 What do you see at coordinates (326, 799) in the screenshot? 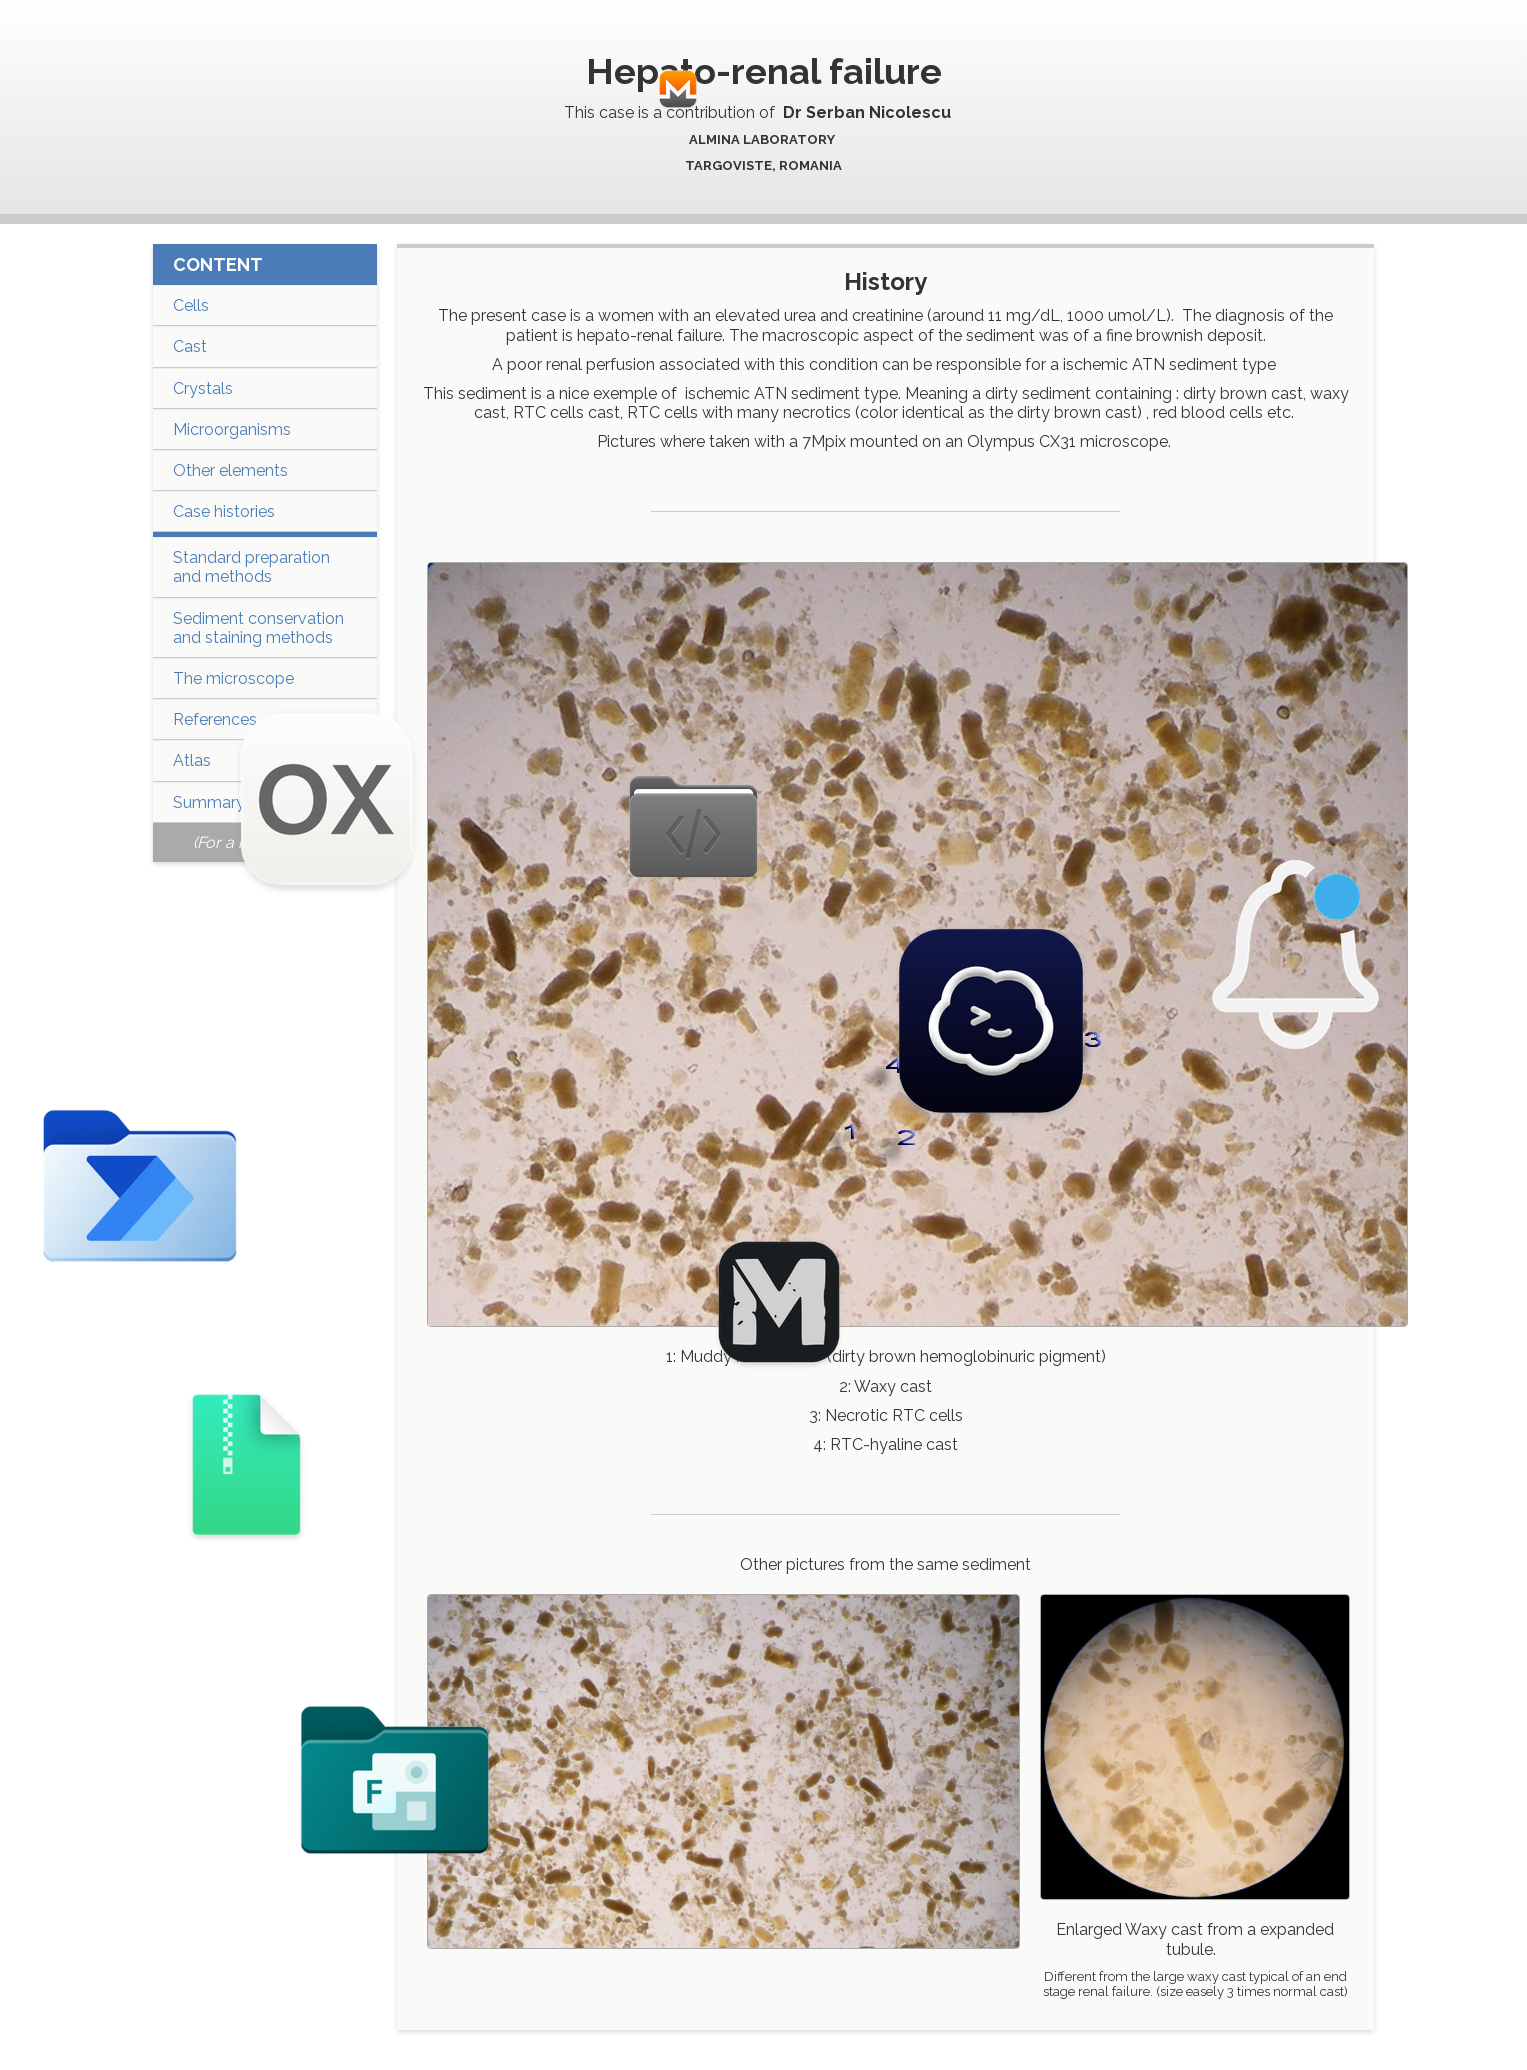
I see `launch the OX app` at bounding box center [326, 799].